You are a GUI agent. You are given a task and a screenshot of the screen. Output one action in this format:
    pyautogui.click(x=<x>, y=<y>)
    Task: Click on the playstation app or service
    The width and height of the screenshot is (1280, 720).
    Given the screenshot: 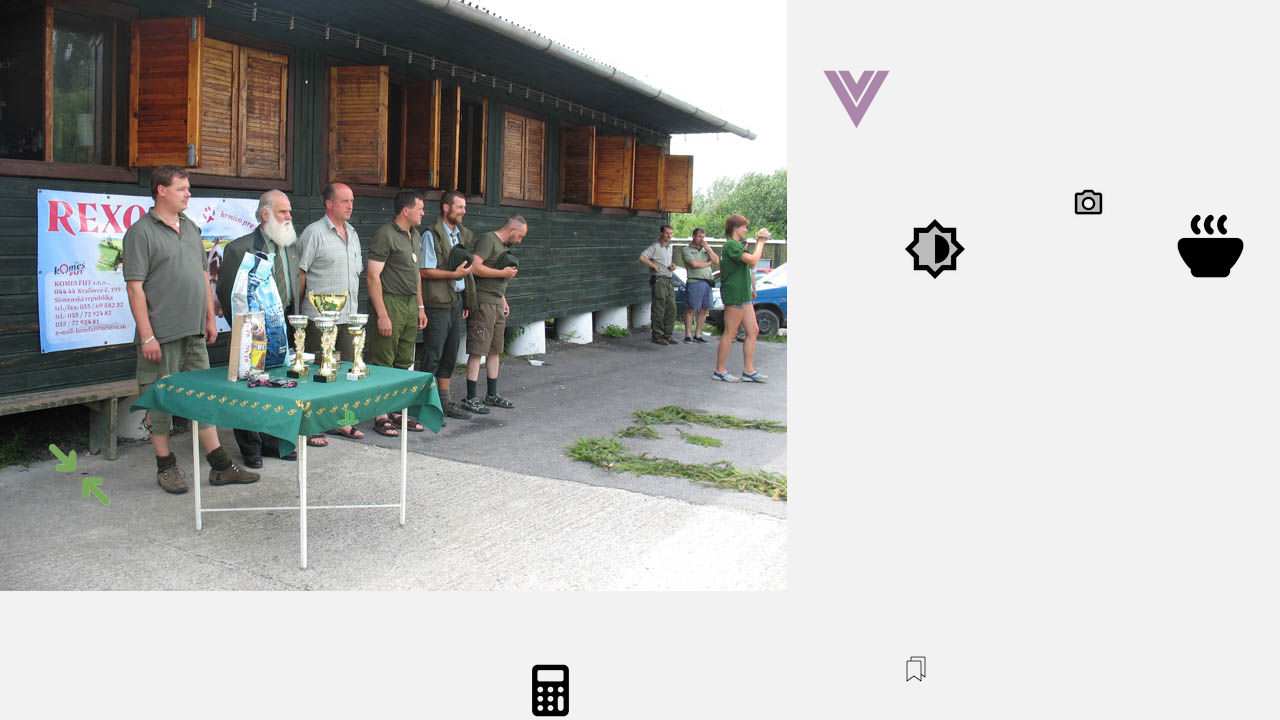 What is the action you would take?
    pyautogui.click(x=348, y=418)
    